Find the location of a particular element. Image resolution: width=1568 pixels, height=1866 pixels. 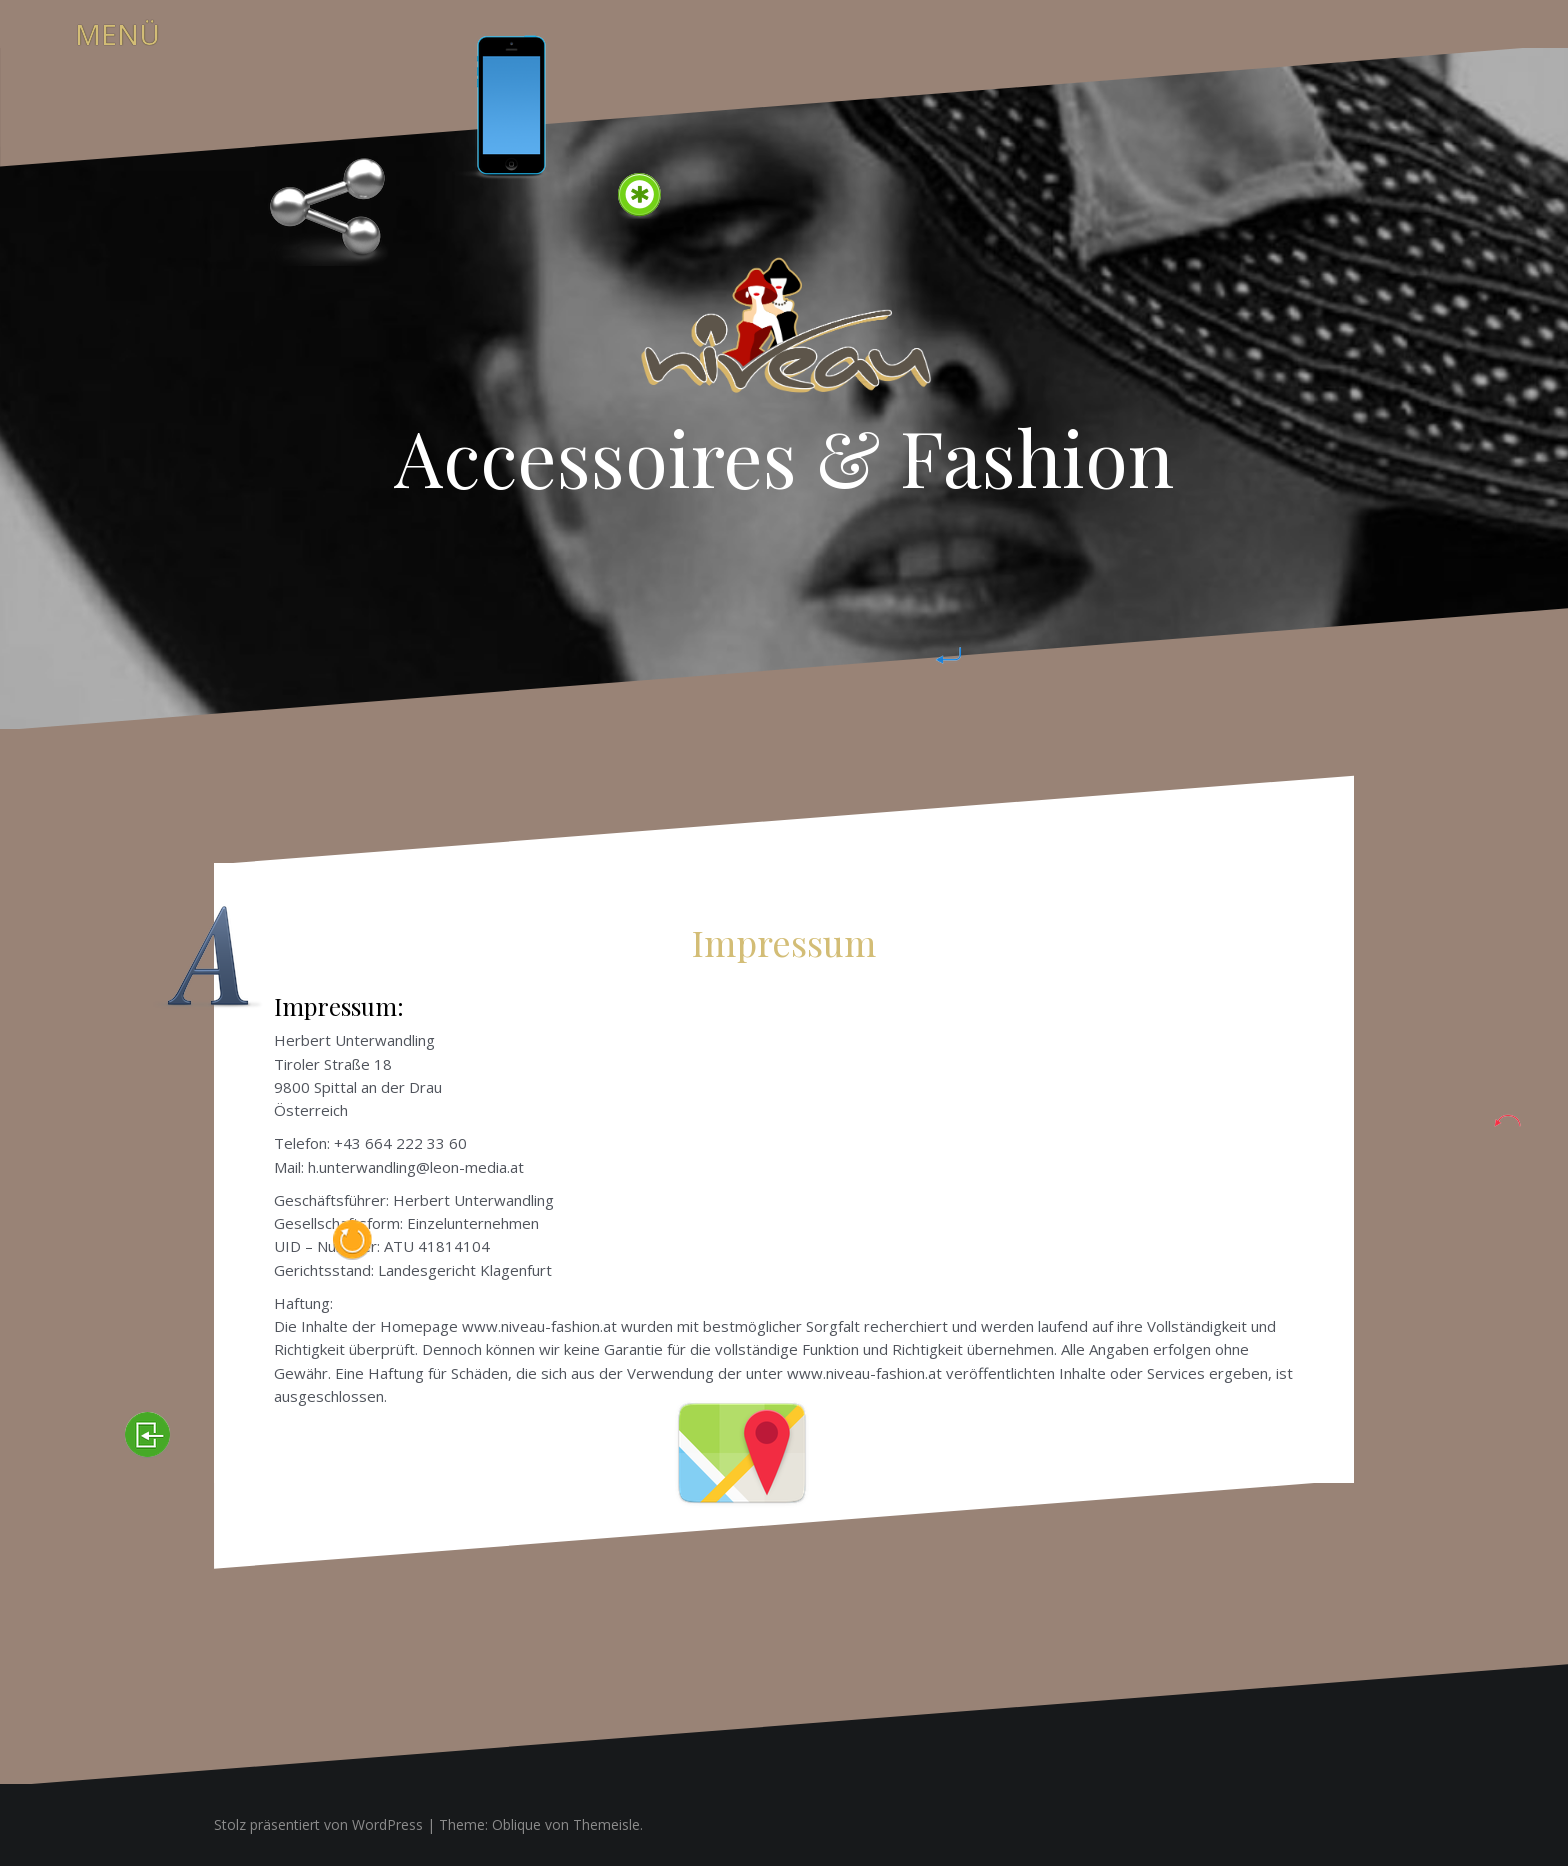

open gnome maps application is located at coordinates (742, 1453).